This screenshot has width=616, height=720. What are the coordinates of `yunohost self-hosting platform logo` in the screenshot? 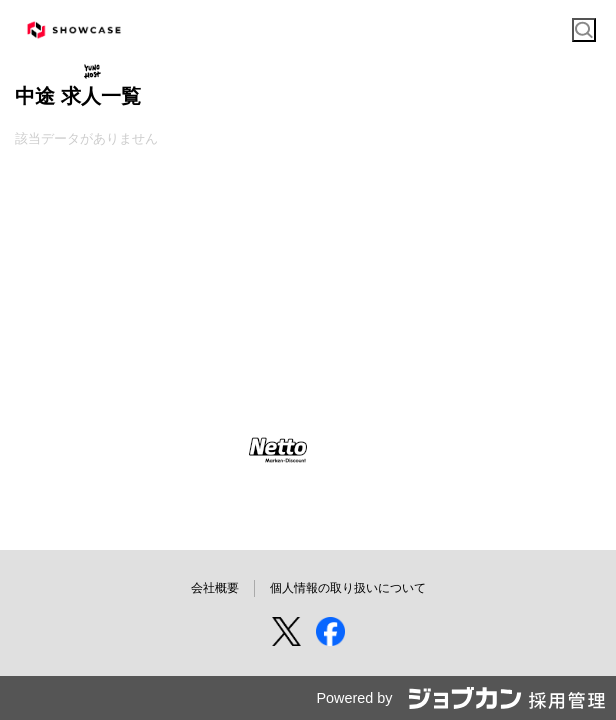 It's located at (92, 71).